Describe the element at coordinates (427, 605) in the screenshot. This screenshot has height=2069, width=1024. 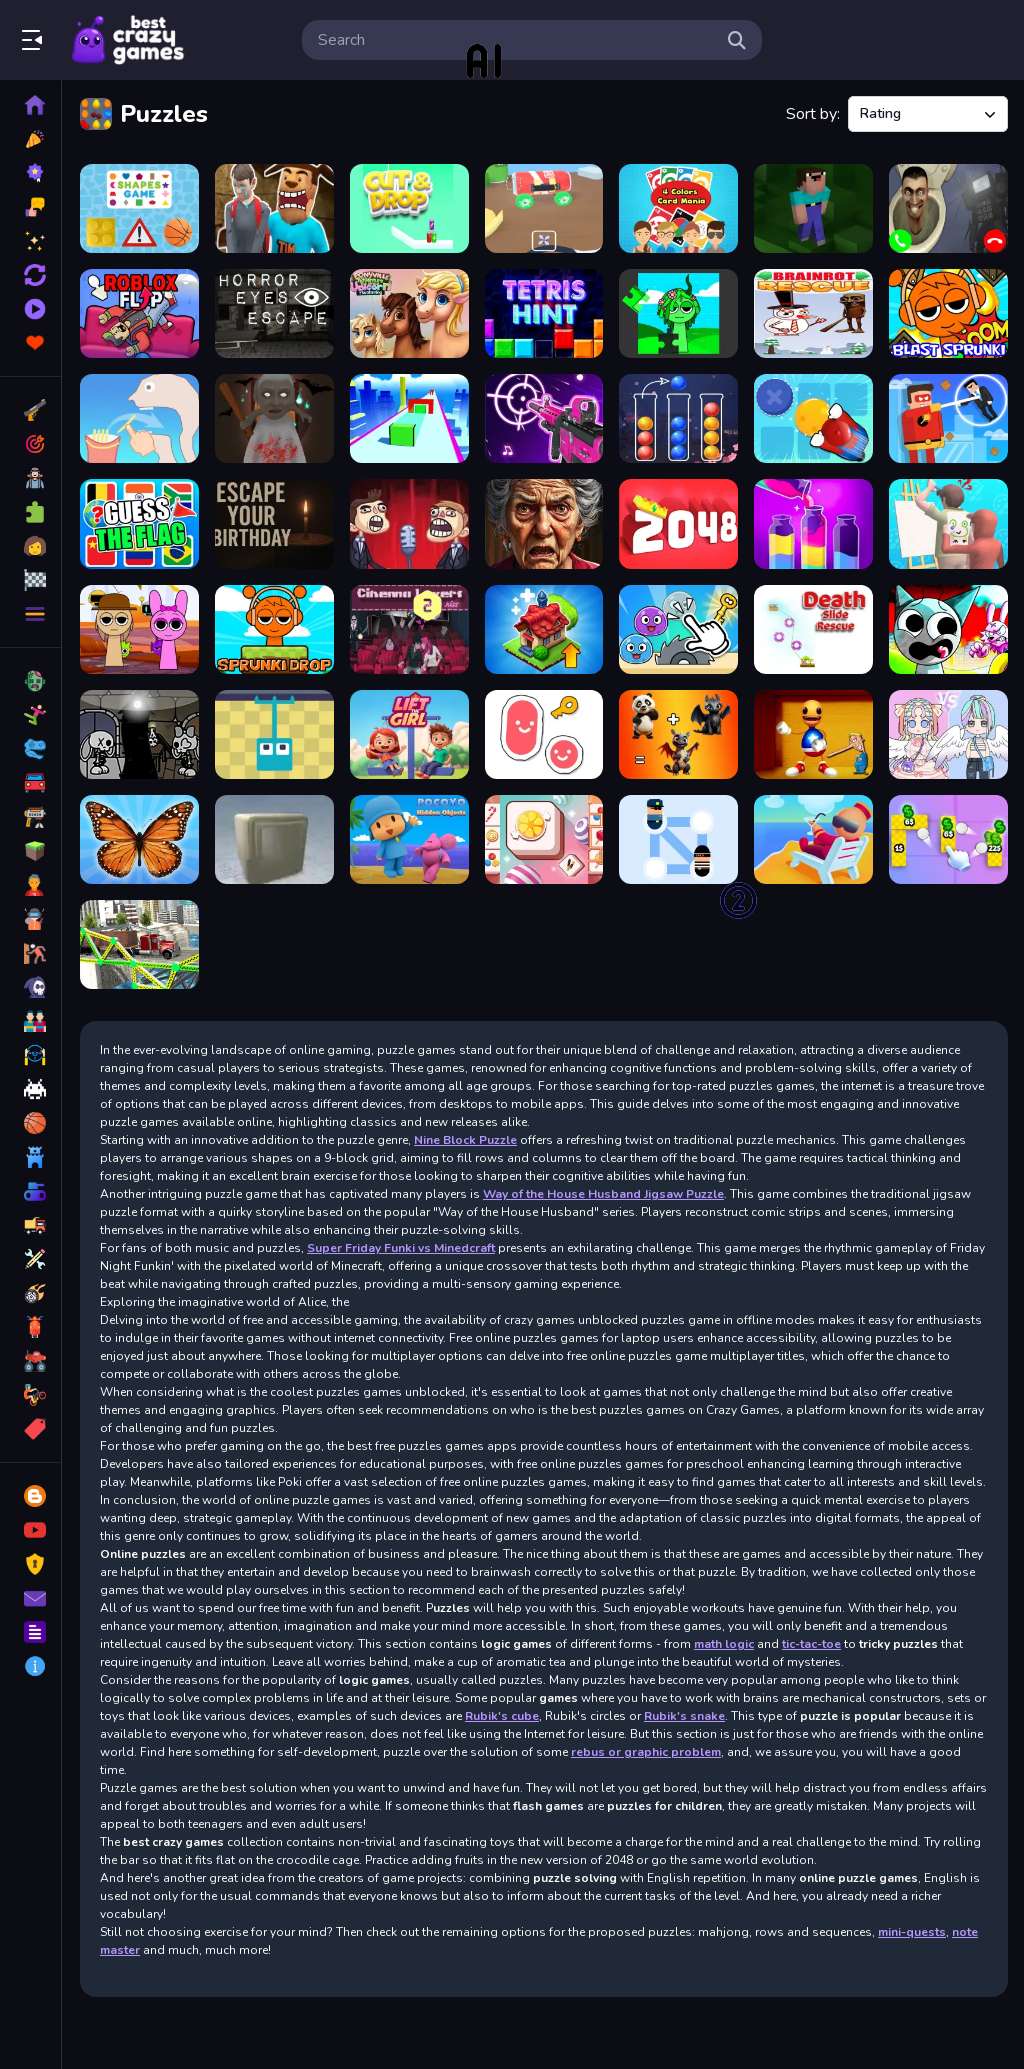
I see `step 2 in a multi-step process` at that location.